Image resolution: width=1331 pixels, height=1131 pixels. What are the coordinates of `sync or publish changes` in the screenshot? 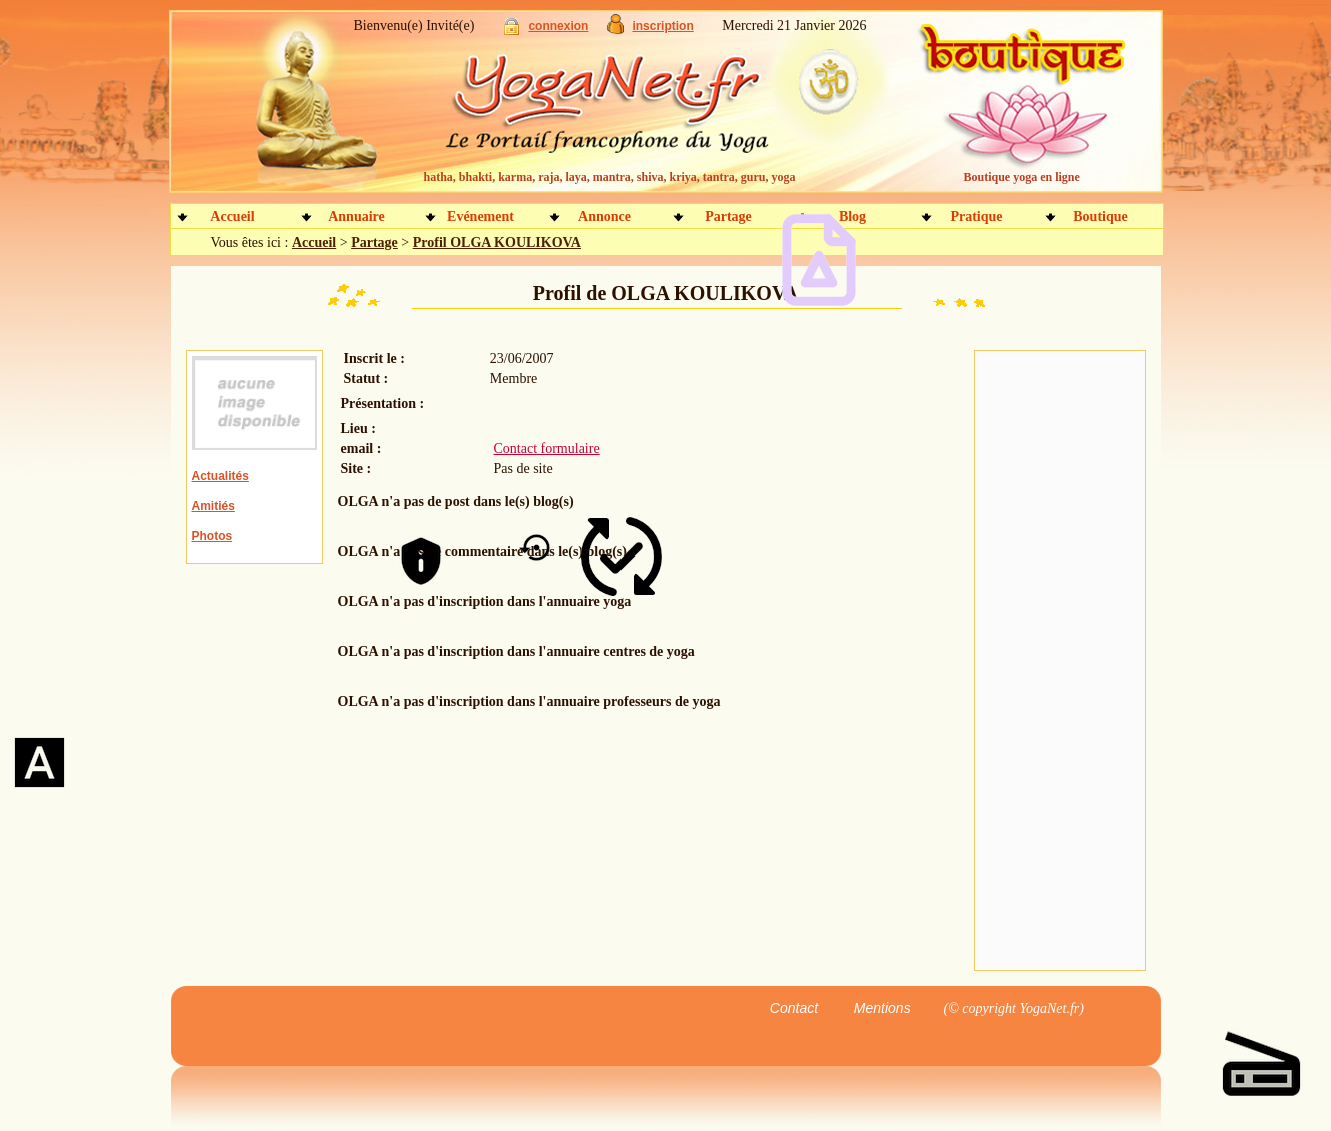 It's located at (621, 556).